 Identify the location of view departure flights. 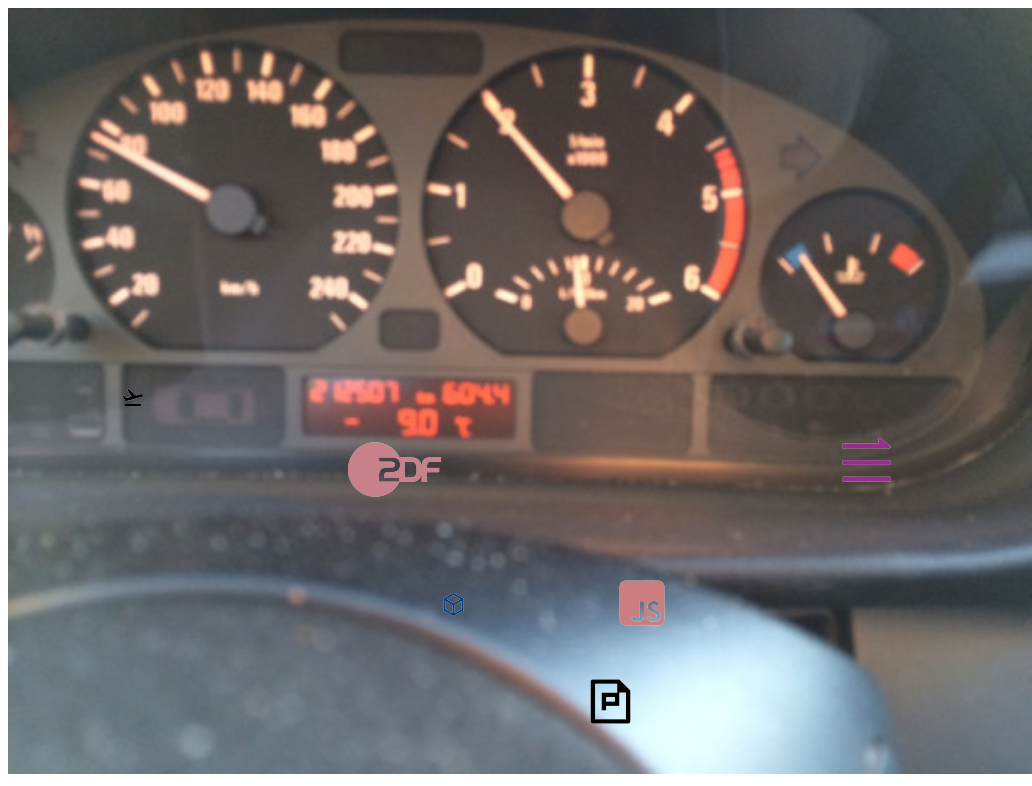
(133, 397).